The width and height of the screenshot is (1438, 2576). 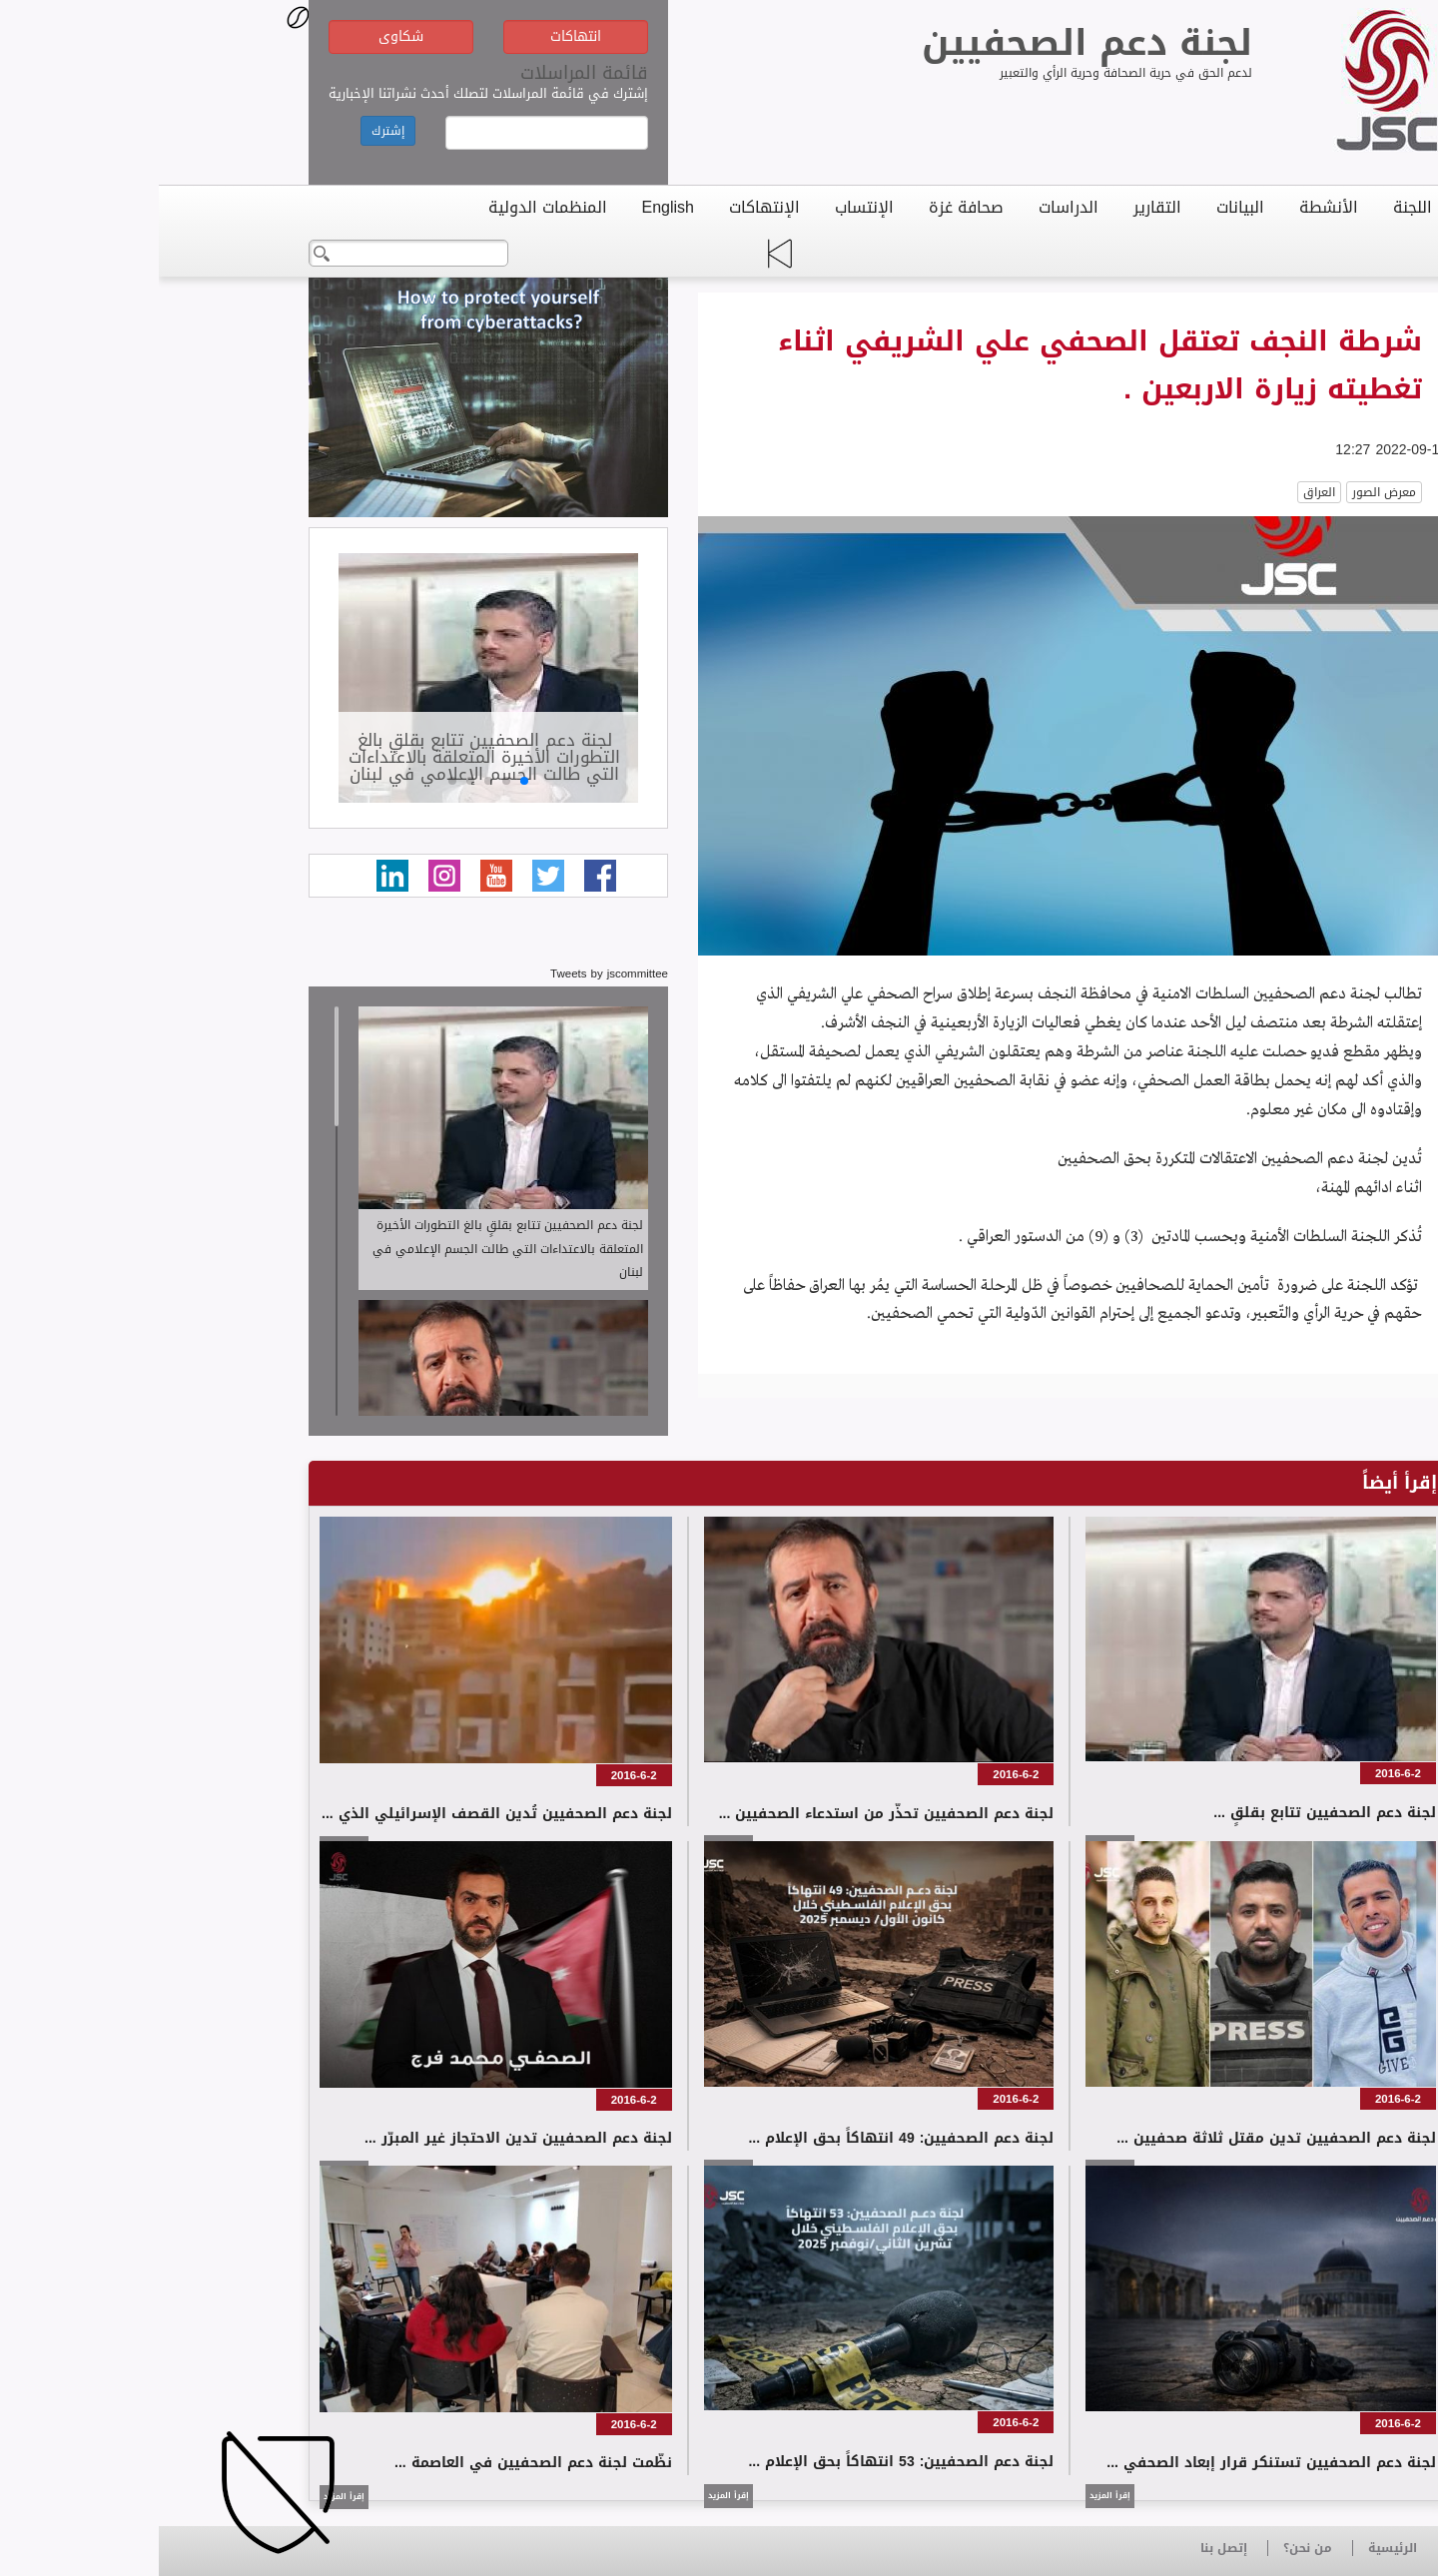 I want to click on disable security or protection features, so click(x=278, y=2487).